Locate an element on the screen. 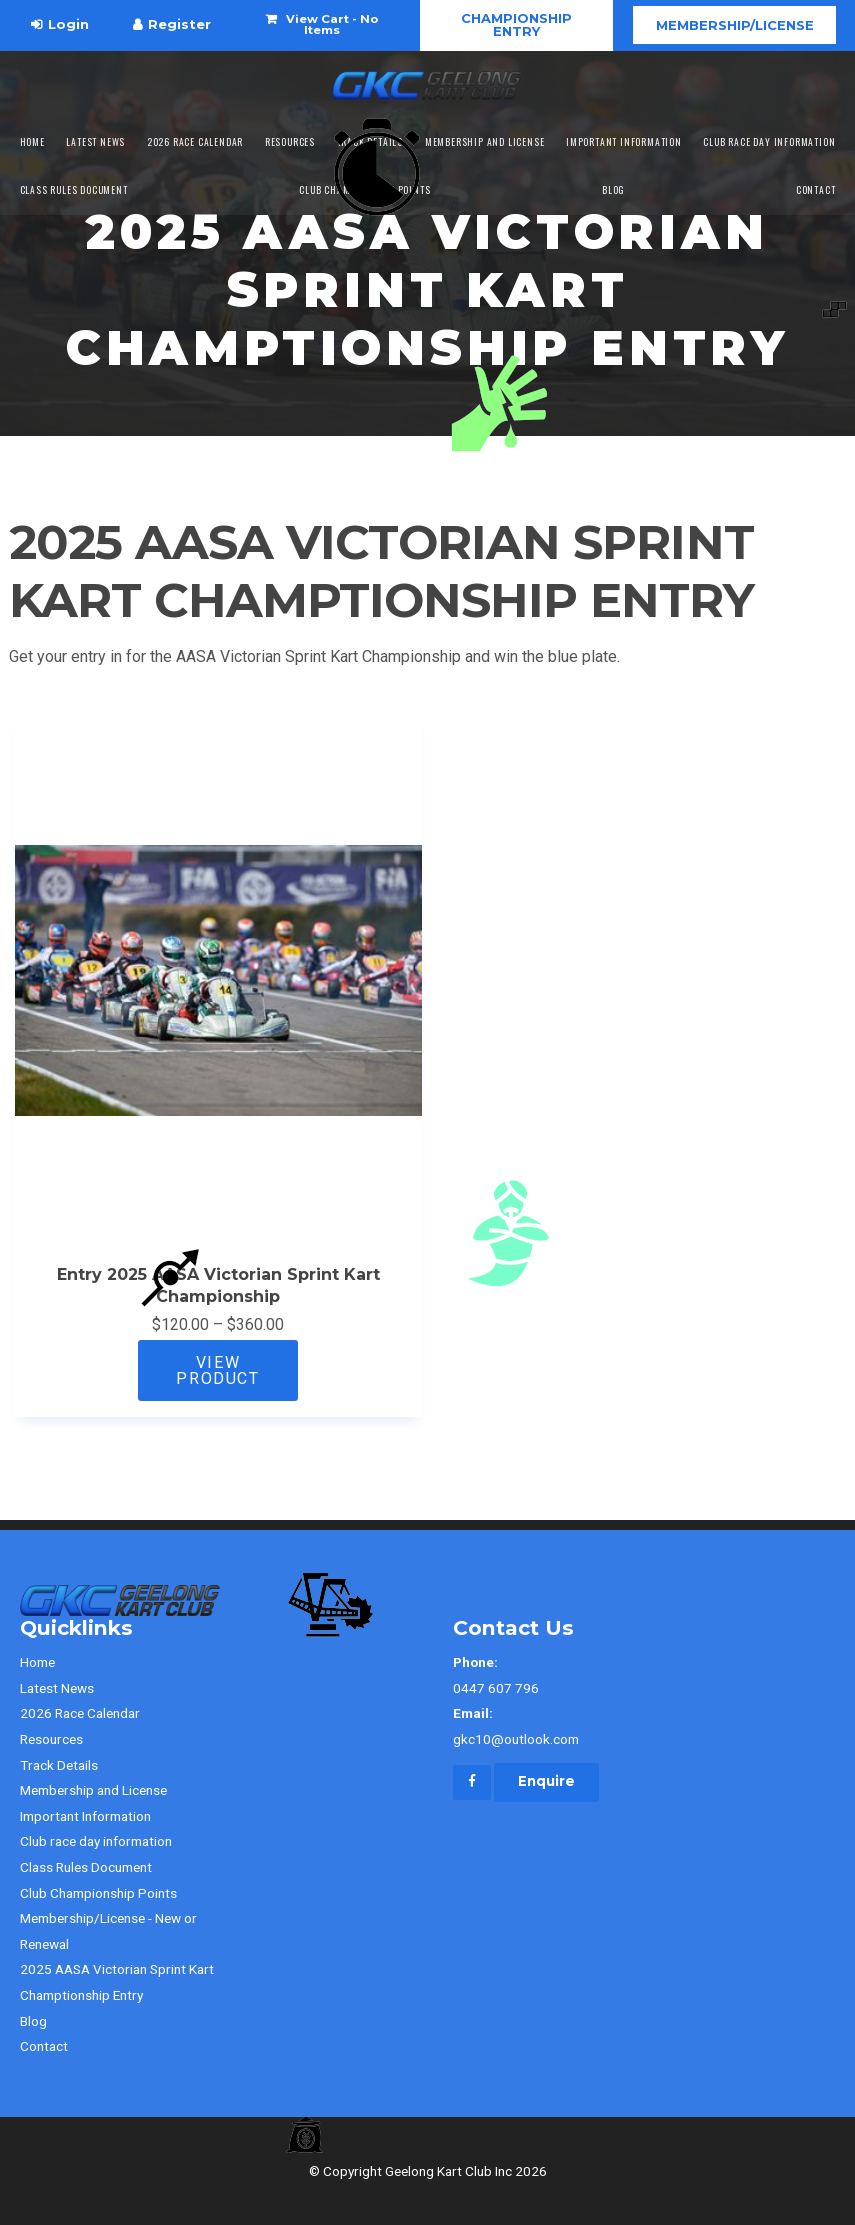  bucket wheel excavator machinery icon is located at coordinates (330, 1602).